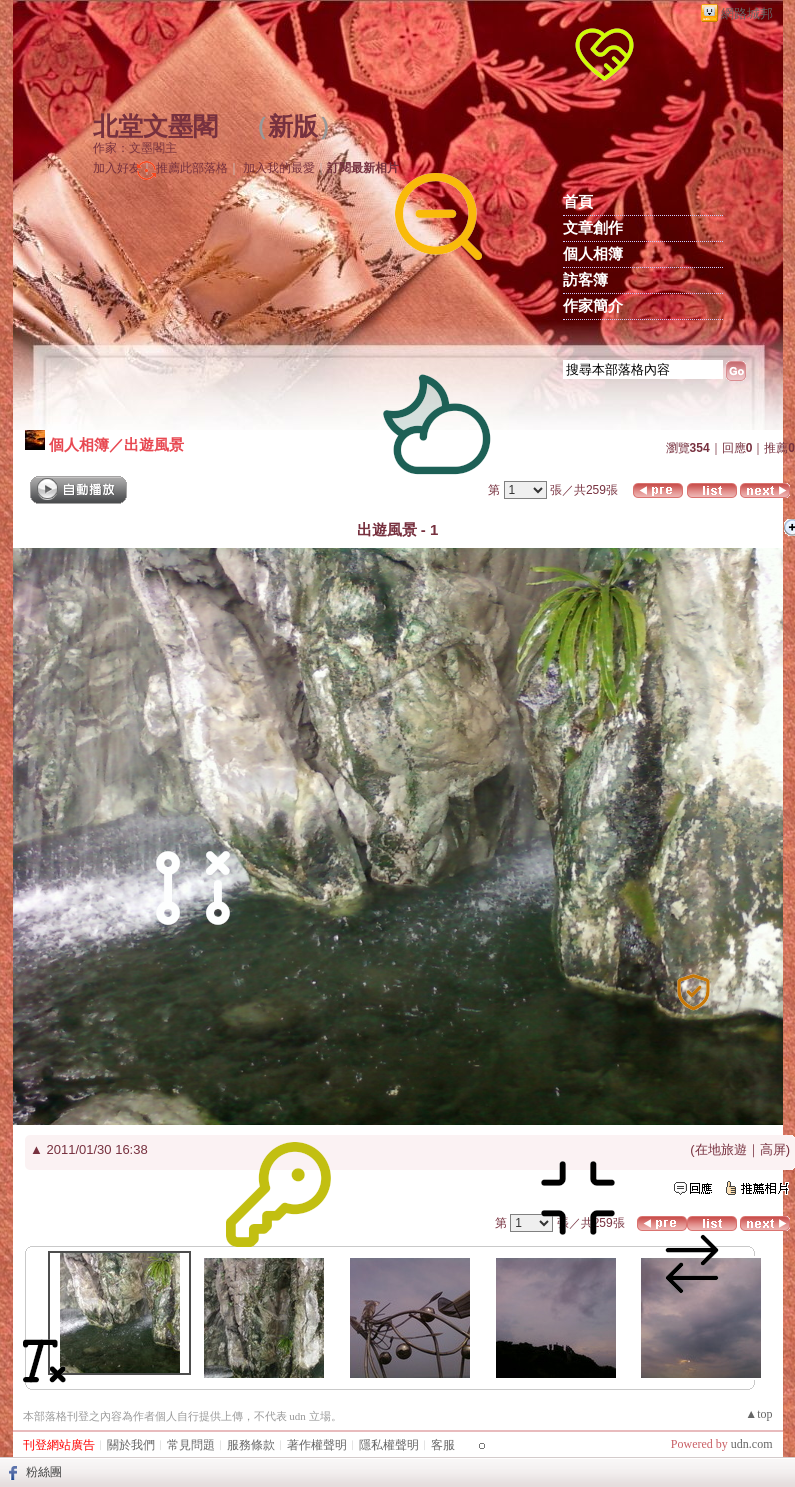  I want to click on zoom out to decrease magnification, so click(438, 216).